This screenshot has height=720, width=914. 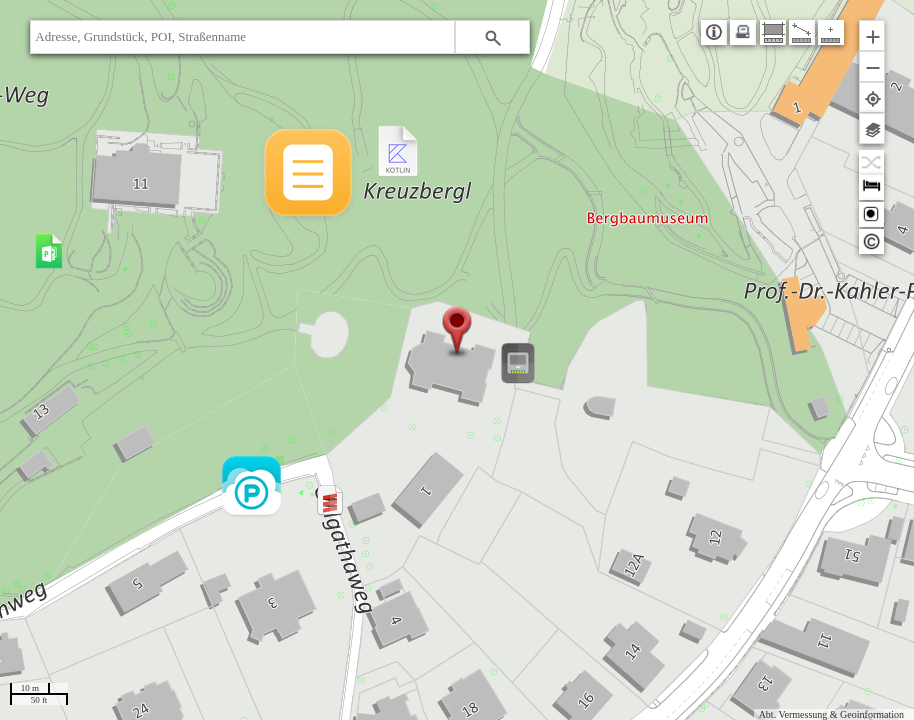 What do you see at coordinates (330, 500) in the screenshot?
I see `indicates a scala source code file` at bounding box center [330, 500].